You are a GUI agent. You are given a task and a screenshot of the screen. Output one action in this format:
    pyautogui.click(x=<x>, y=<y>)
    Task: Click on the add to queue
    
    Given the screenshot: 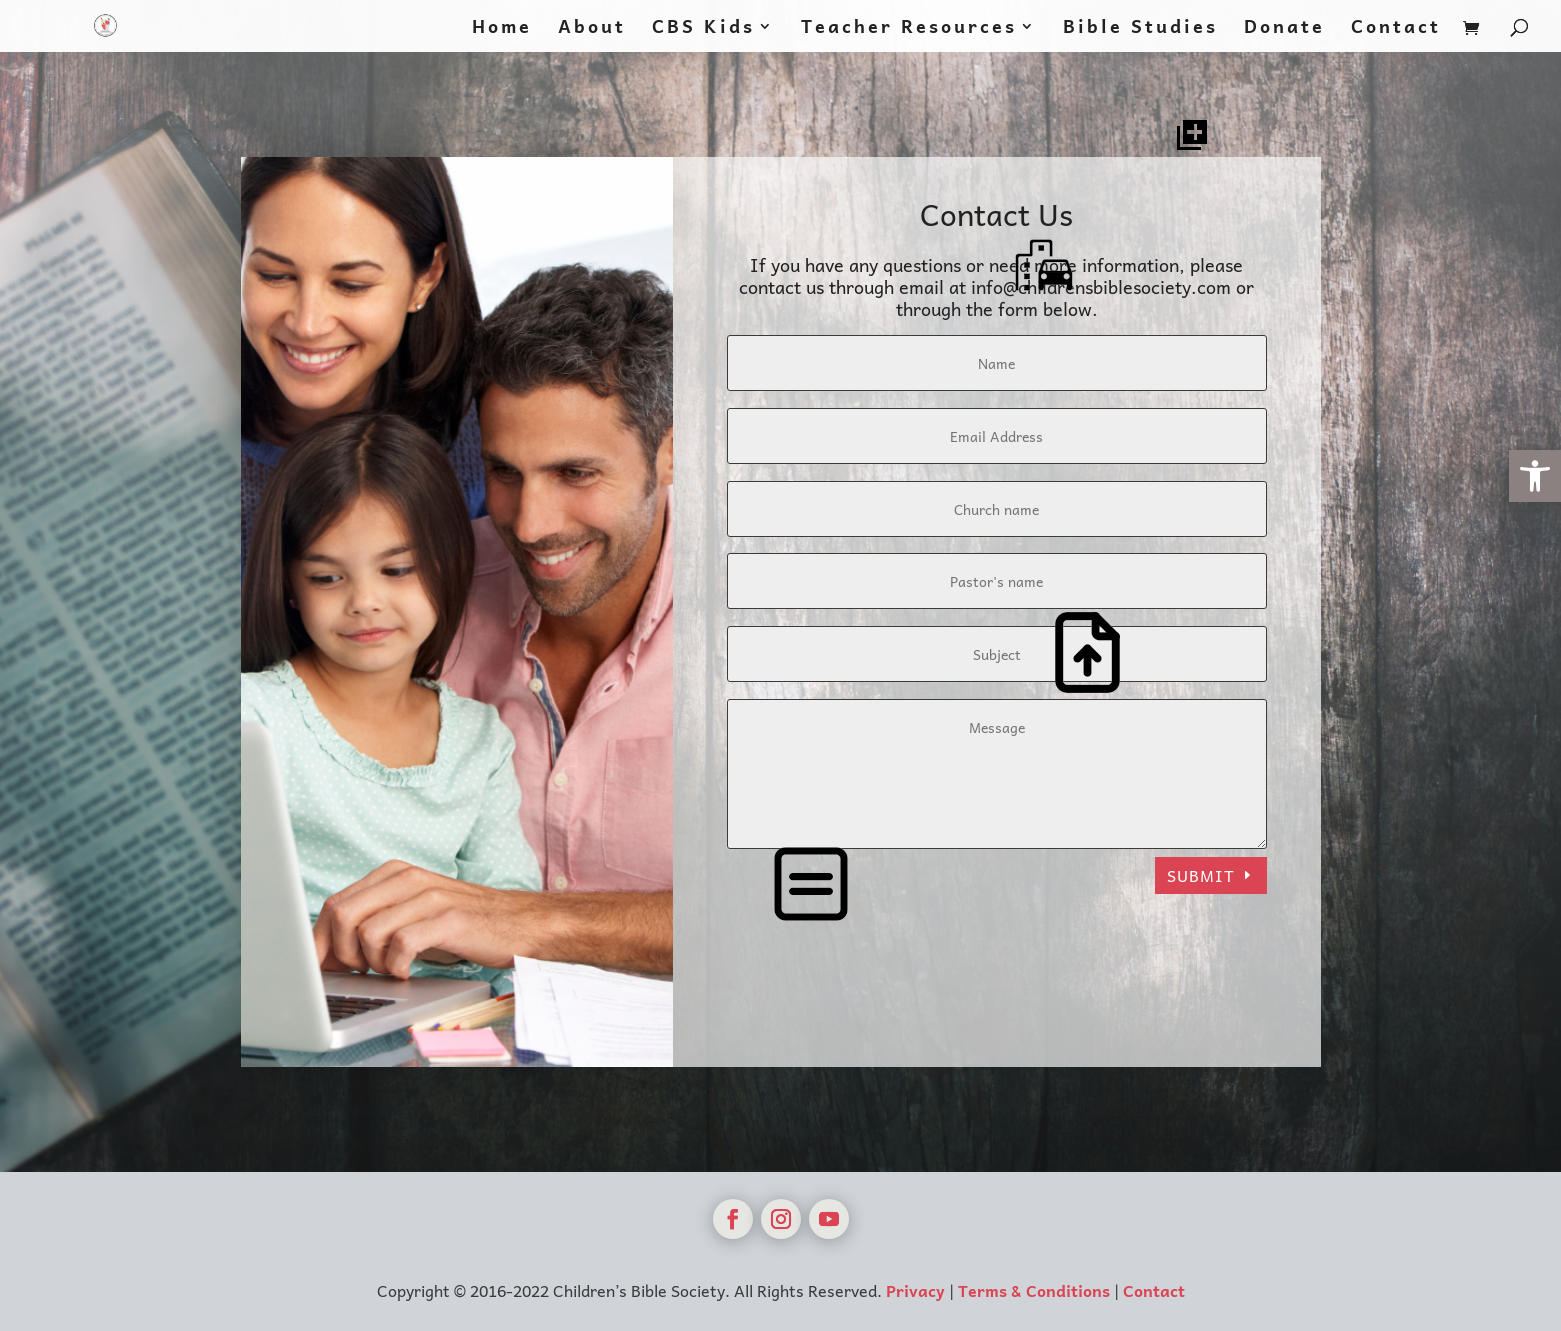 What is the action you would take?
    pyautogui.click(x=1192, y=135)
    